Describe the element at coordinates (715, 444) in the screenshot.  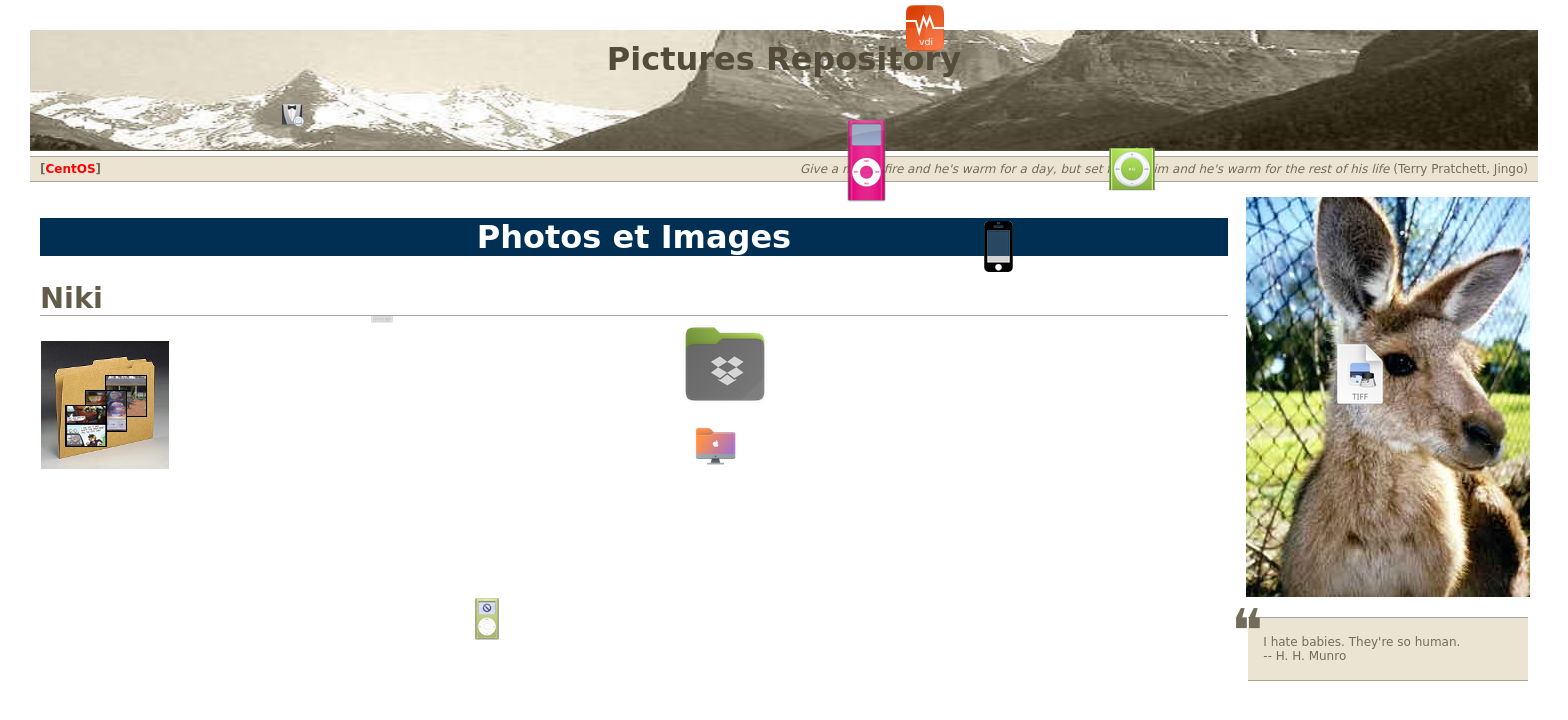
I see `open mac desktop files folder` at that location.